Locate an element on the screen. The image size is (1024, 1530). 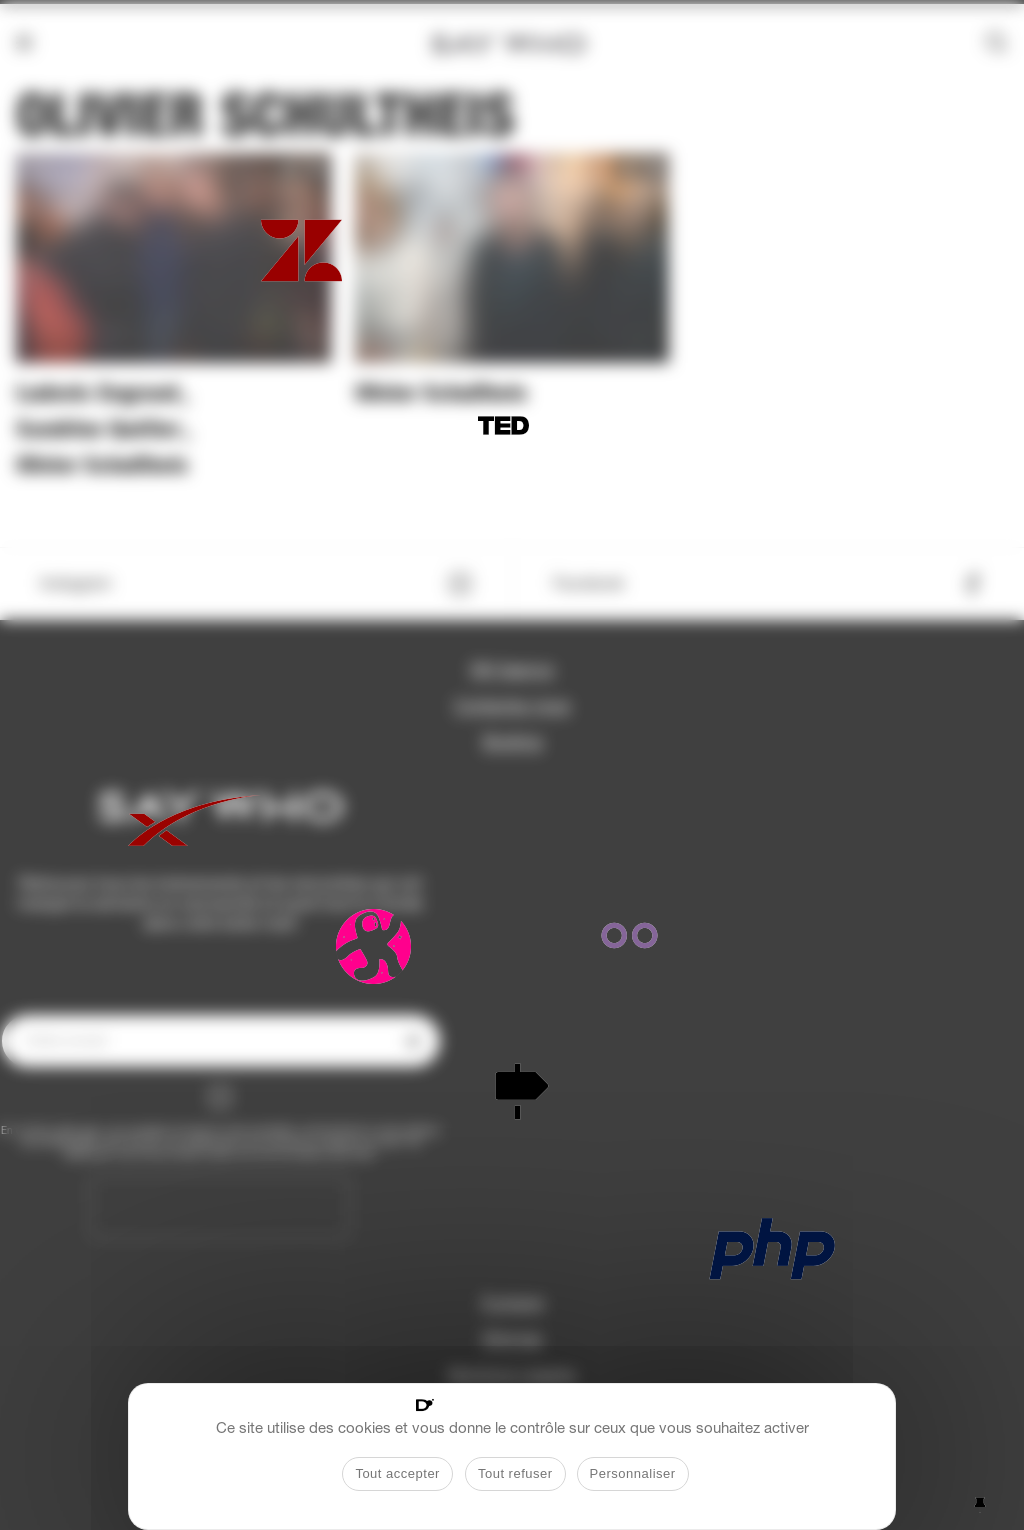
indicates PHP programming language is located at coordinates (772, 1253).